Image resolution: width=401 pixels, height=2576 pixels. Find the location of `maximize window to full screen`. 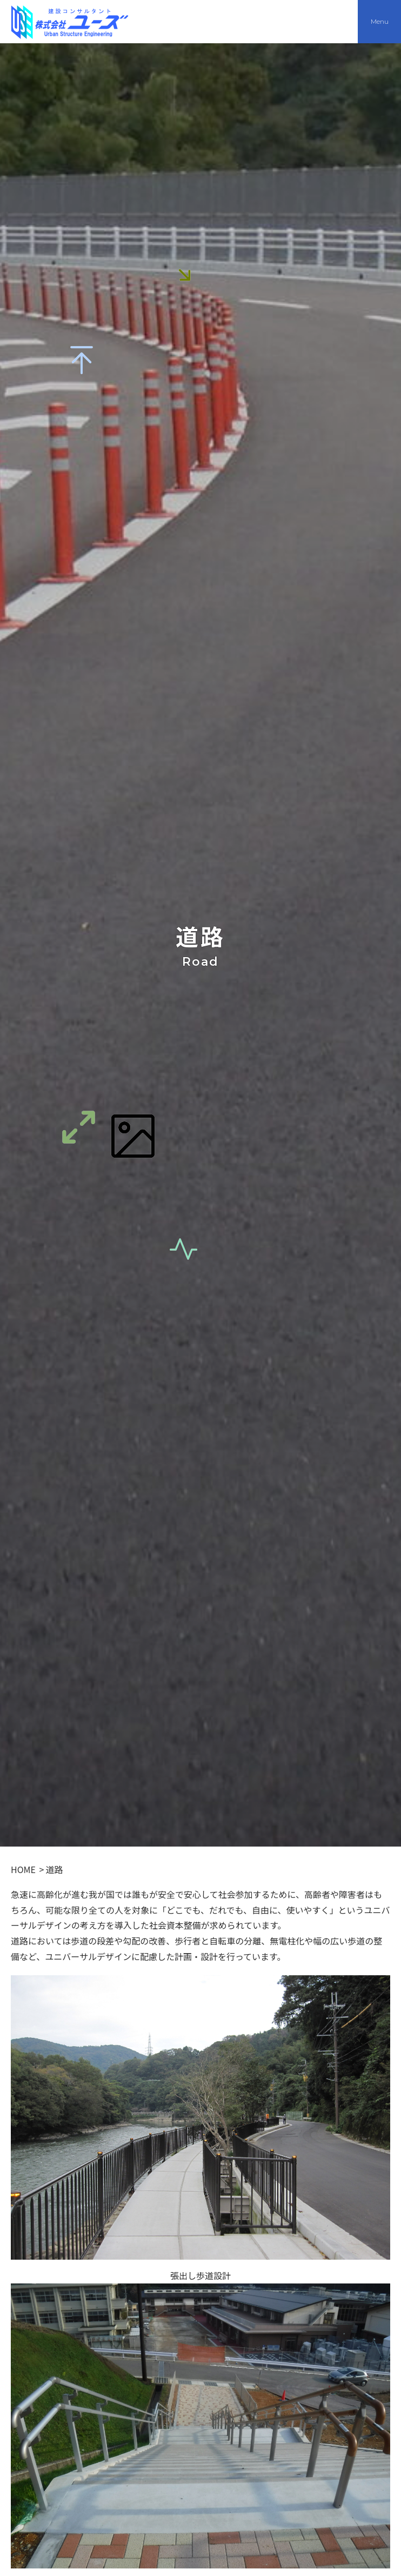

maximize window to full screen is located at coordinates (78, 1127).